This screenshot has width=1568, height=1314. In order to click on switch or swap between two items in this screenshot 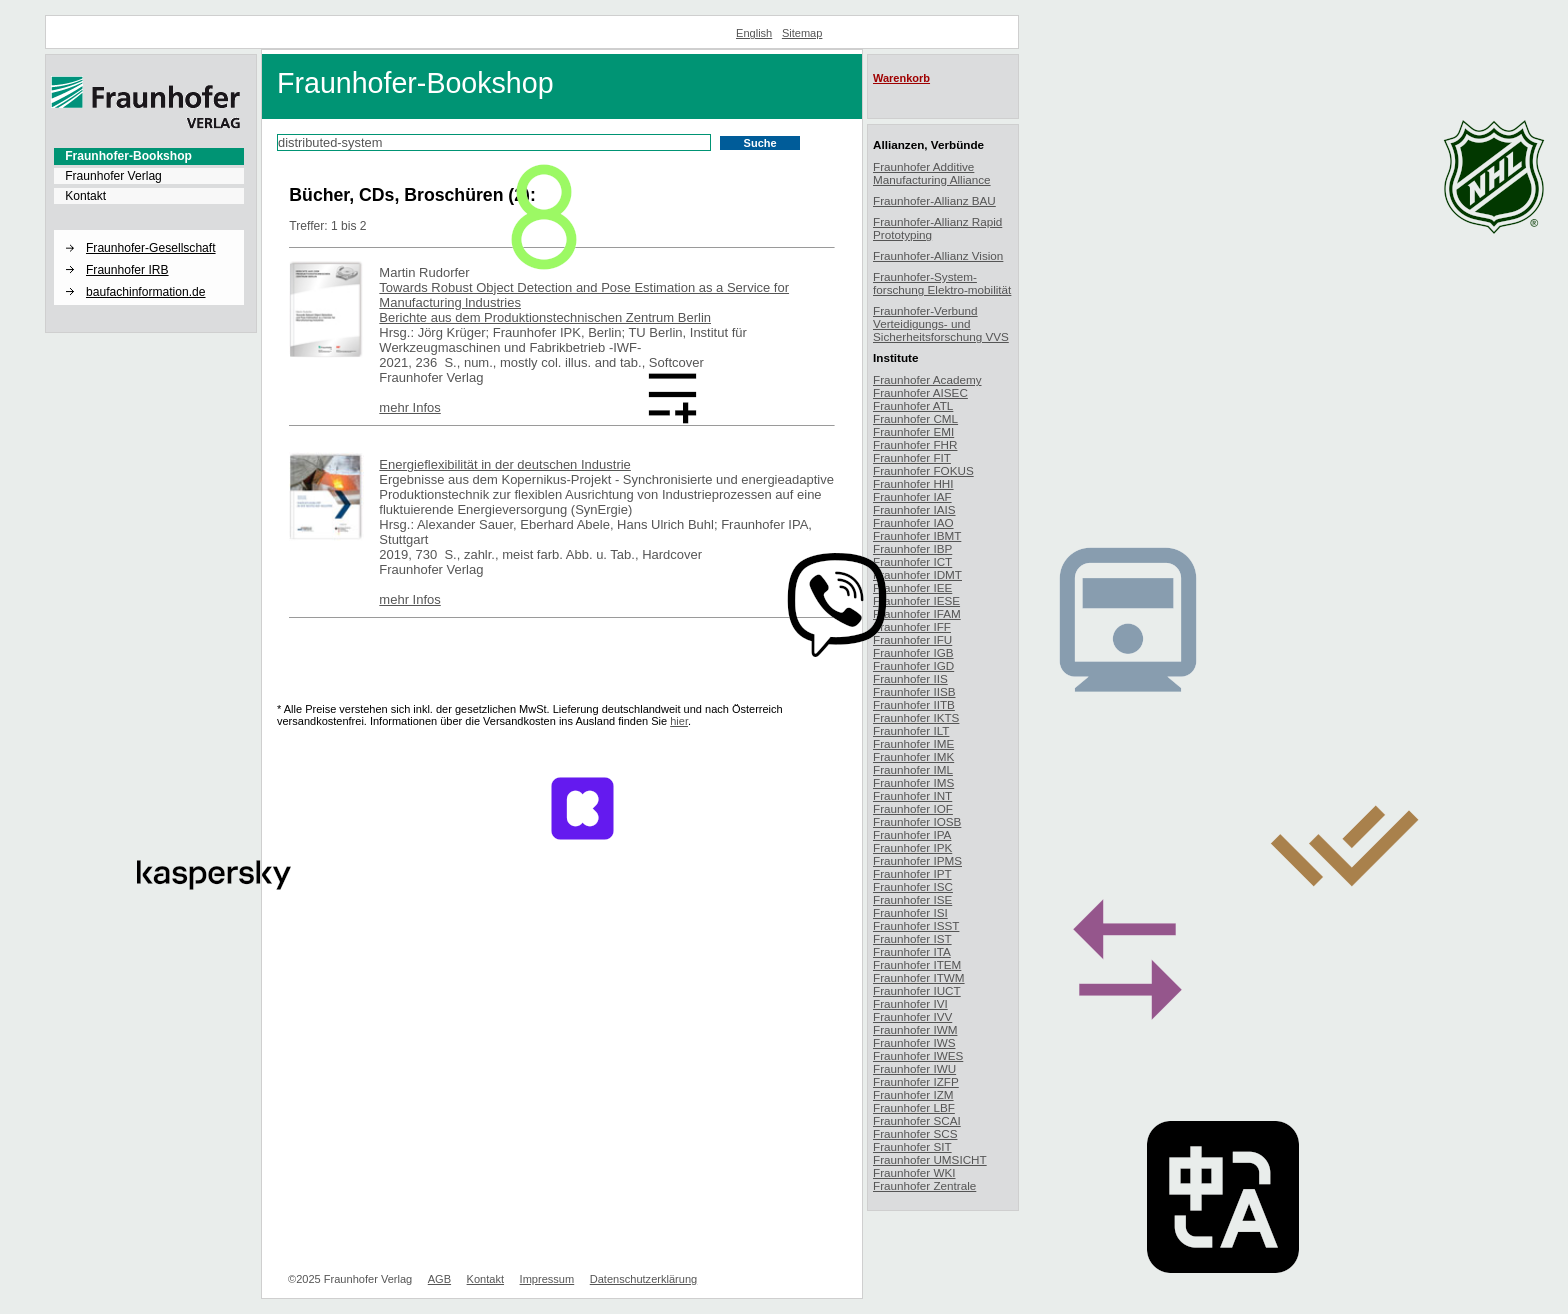, I will do `click(1127, 959)`.